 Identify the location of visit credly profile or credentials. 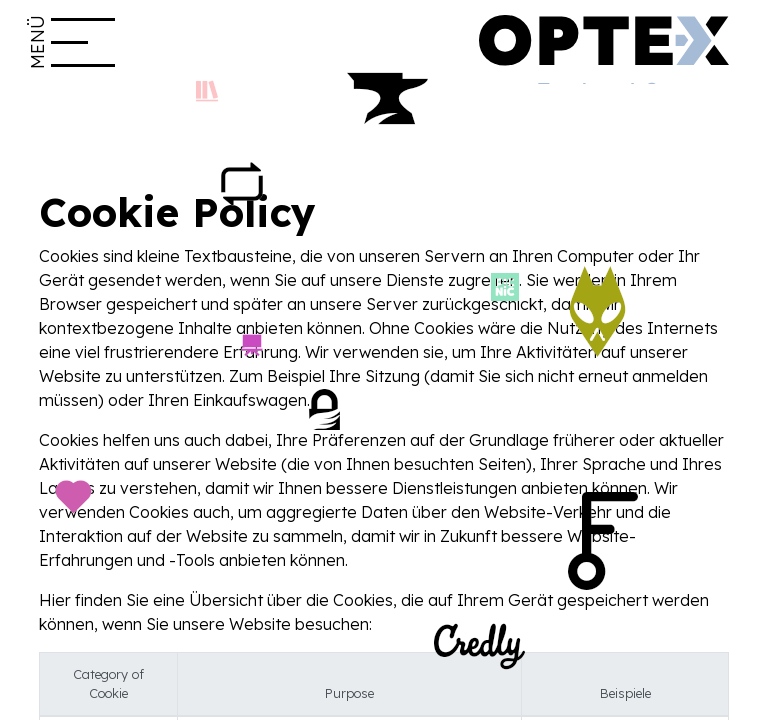
(479, 646).